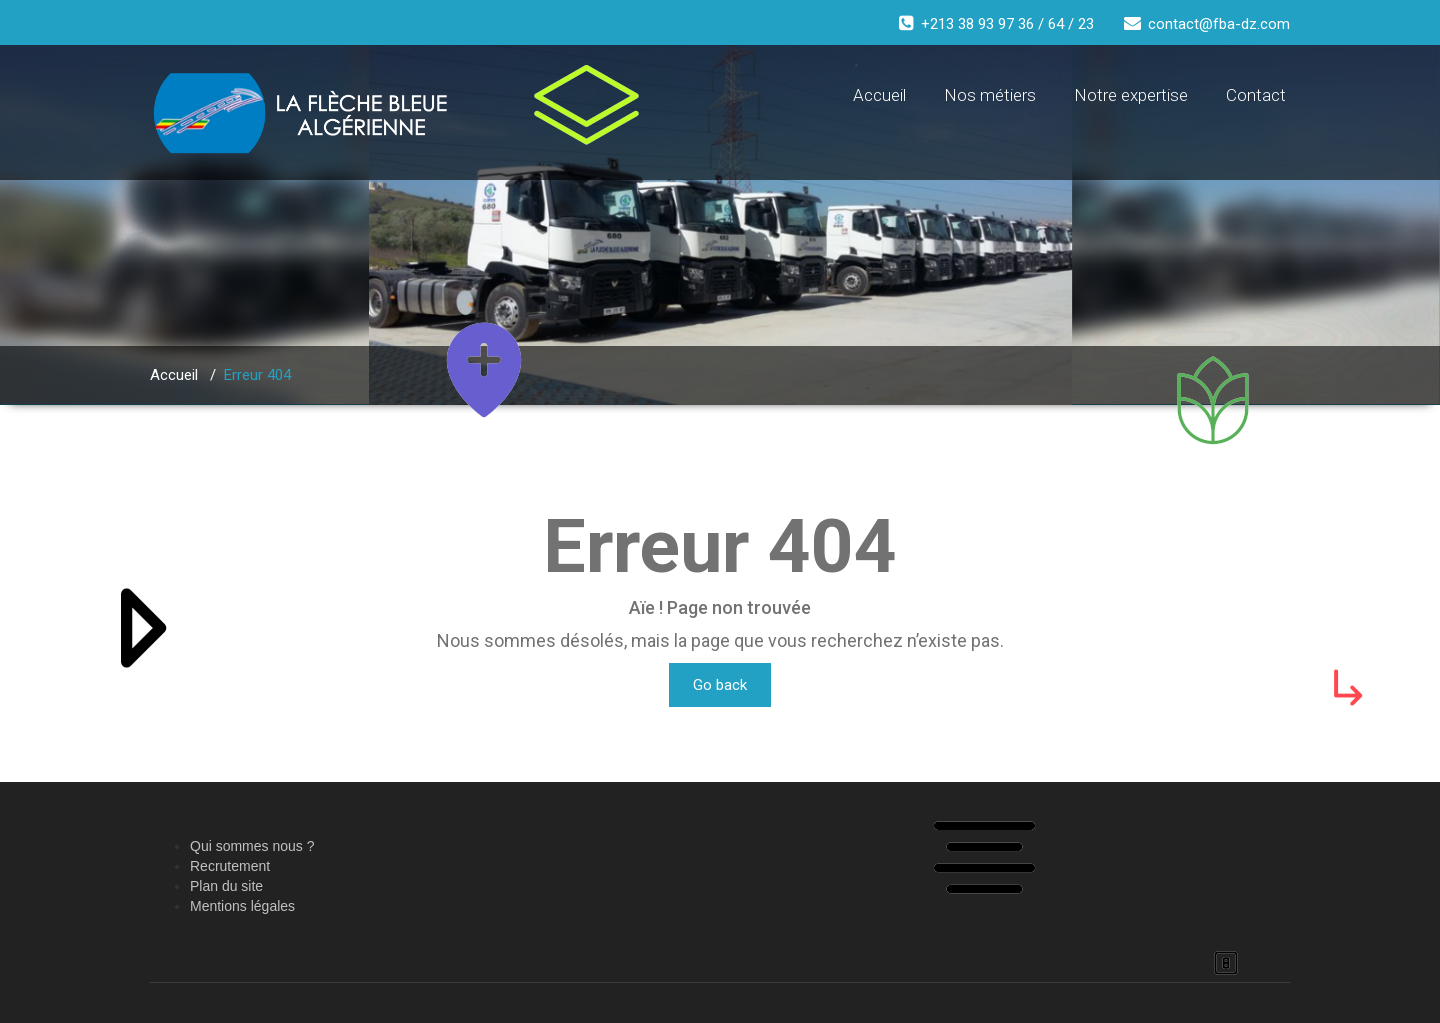  I want to click on move item down and to the right, so click(1345, 687).